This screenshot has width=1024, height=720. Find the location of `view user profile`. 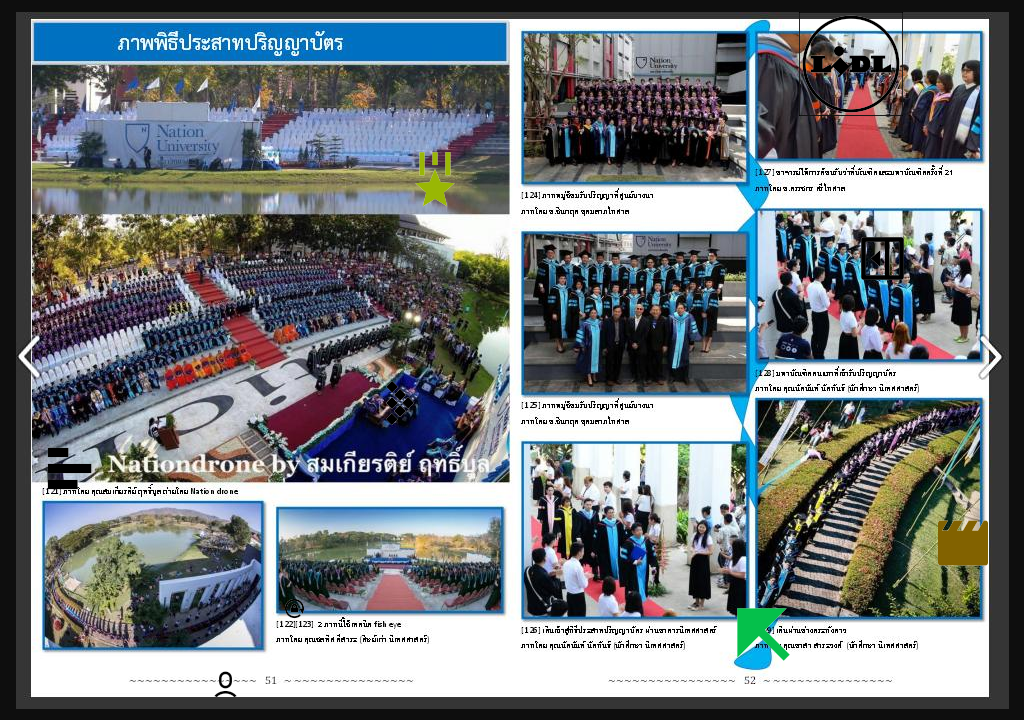

view user profile is located at coordinates (225, 684).